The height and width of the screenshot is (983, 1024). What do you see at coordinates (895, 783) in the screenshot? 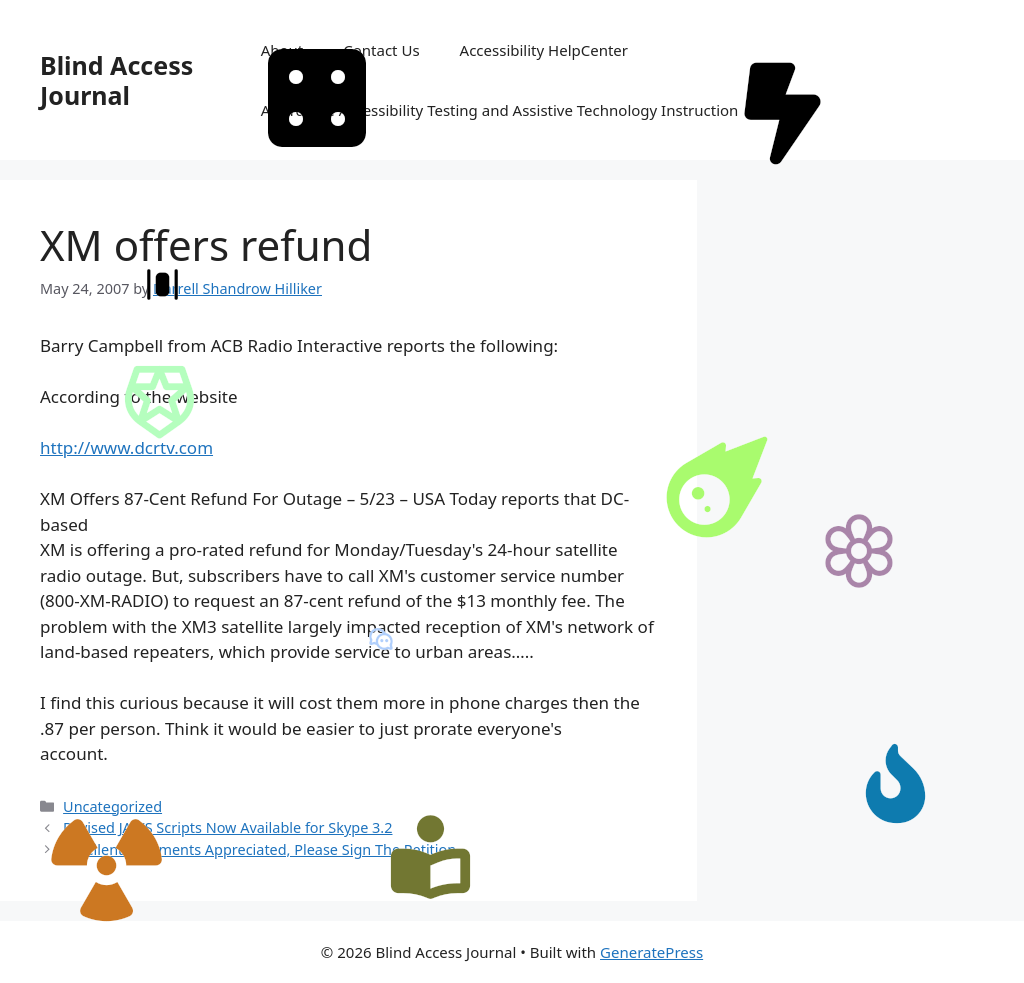
I see `indicates trending or hot content` at bounding box center [895, 783].